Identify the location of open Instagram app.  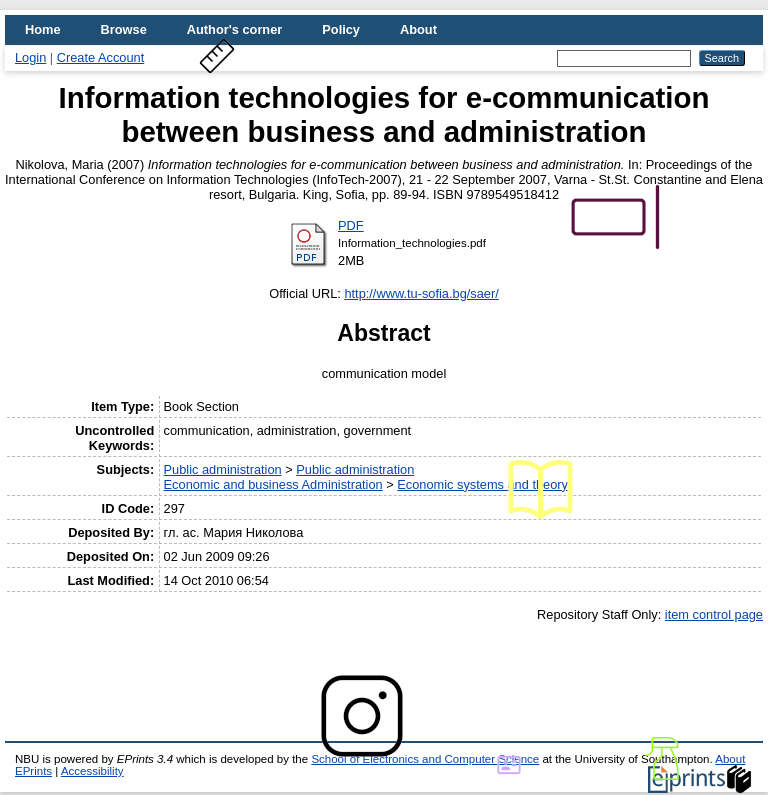
(362, 716).